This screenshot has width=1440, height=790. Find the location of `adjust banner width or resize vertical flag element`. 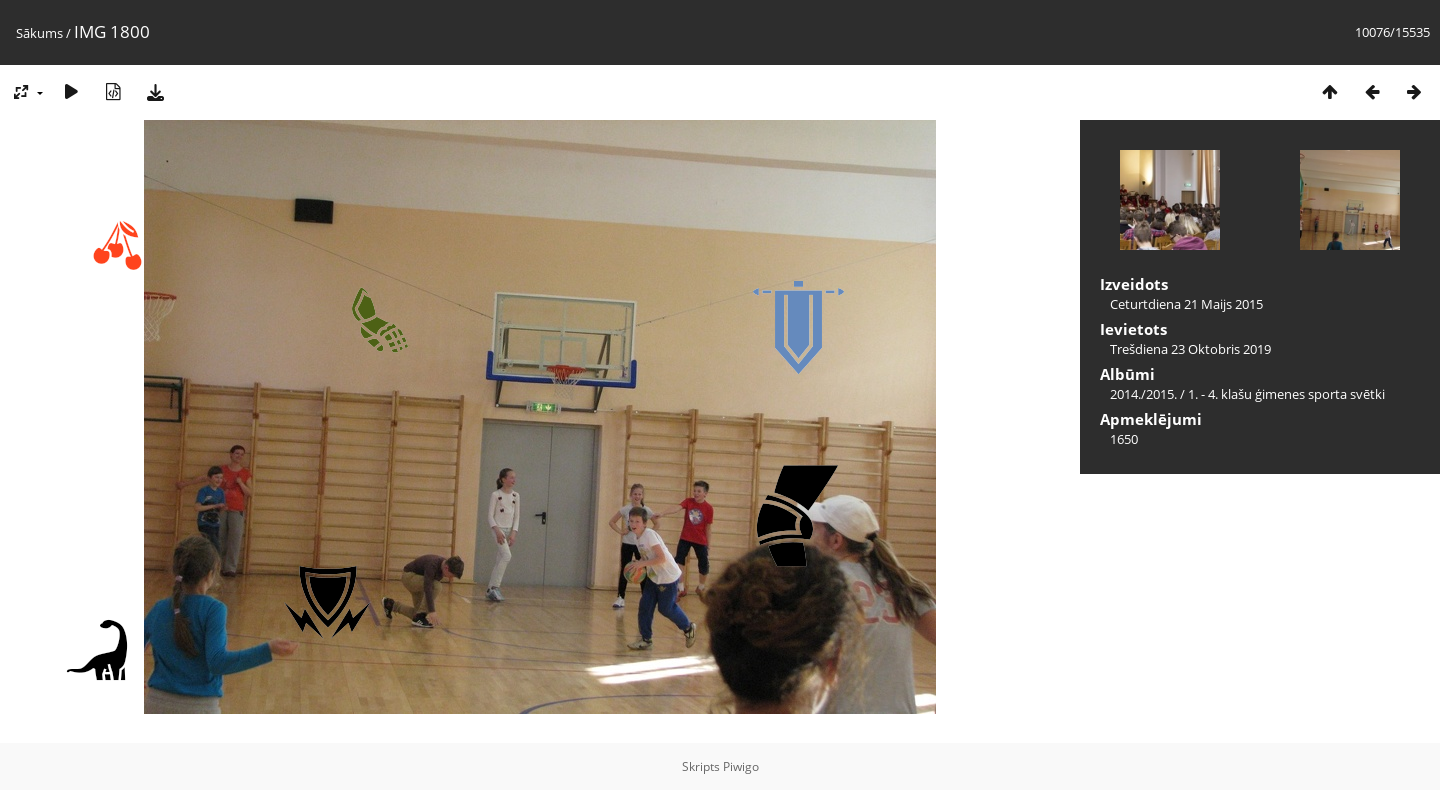

adjust banner width or resize vertical flag element is located at coordinates (798, 326).